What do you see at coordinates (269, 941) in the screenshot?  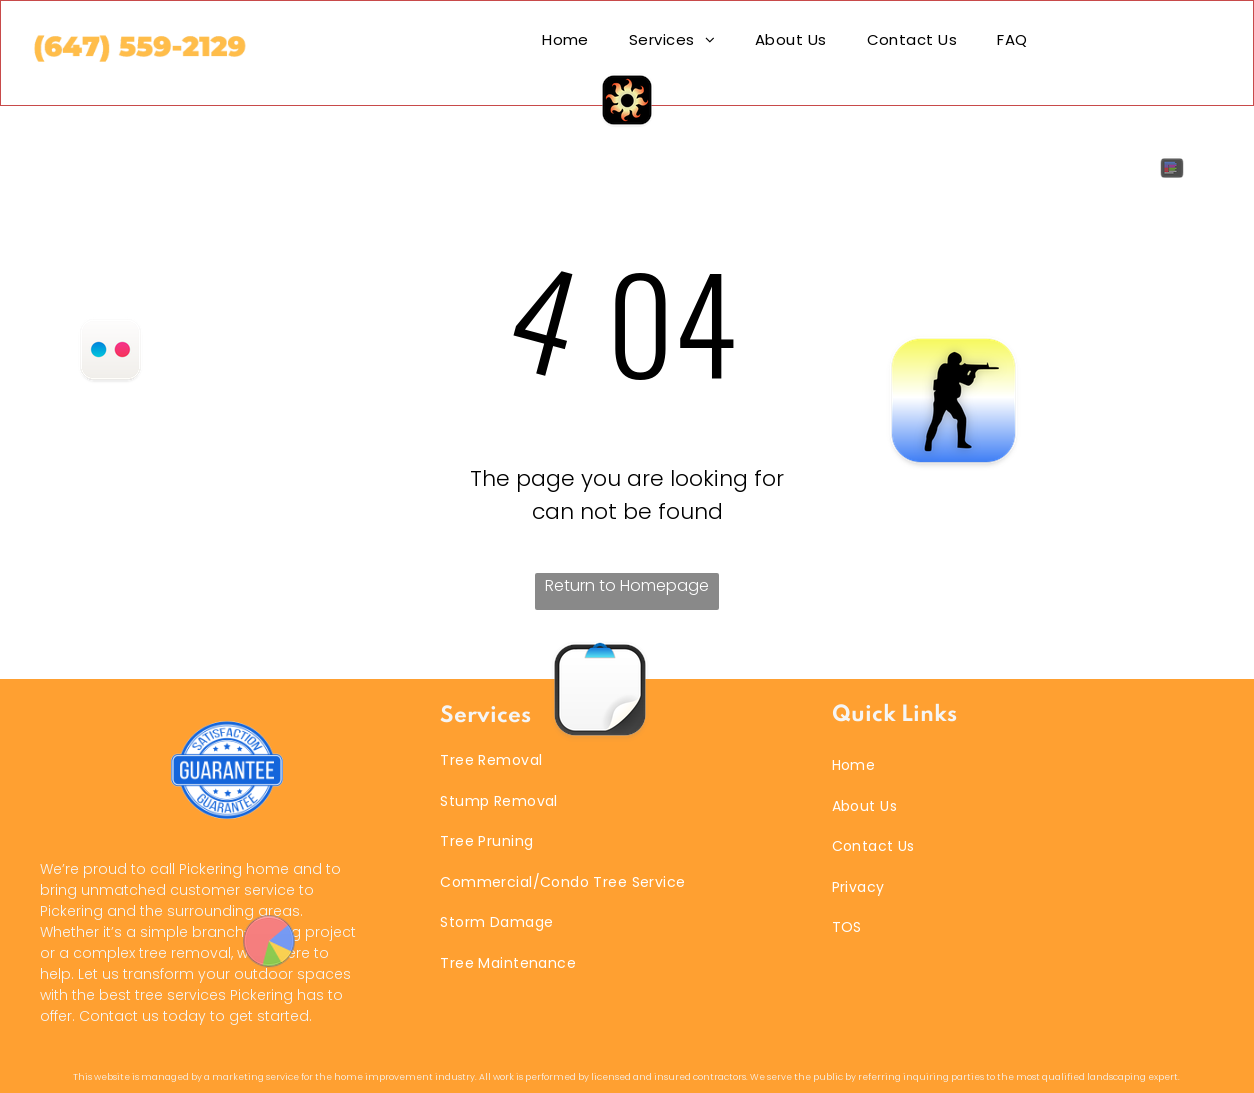 I see `open disk usage analyzer app` at bounding box center [269, 941].